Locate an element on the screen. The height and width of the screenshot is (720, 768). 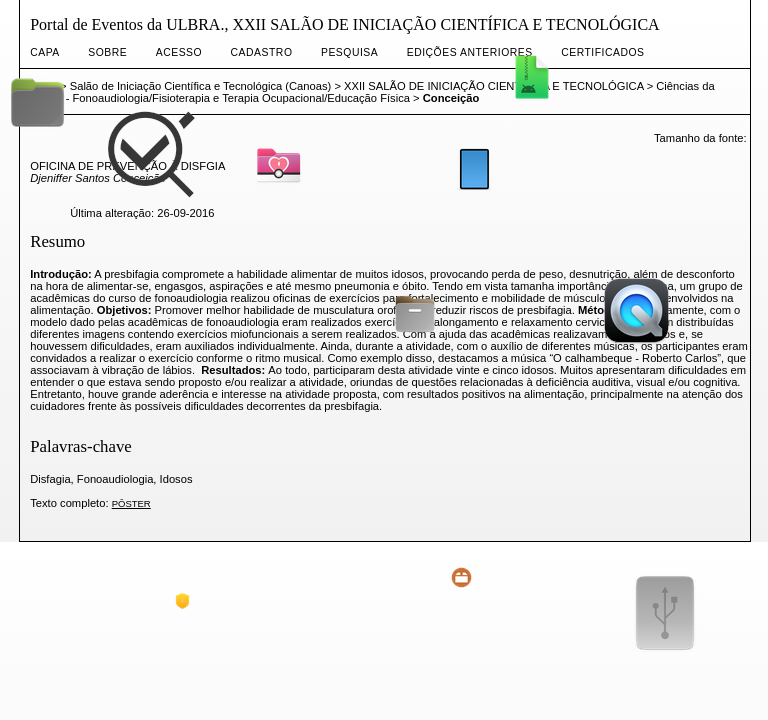
indicates medium security level or partial protection is located at coordinates (182, 601).